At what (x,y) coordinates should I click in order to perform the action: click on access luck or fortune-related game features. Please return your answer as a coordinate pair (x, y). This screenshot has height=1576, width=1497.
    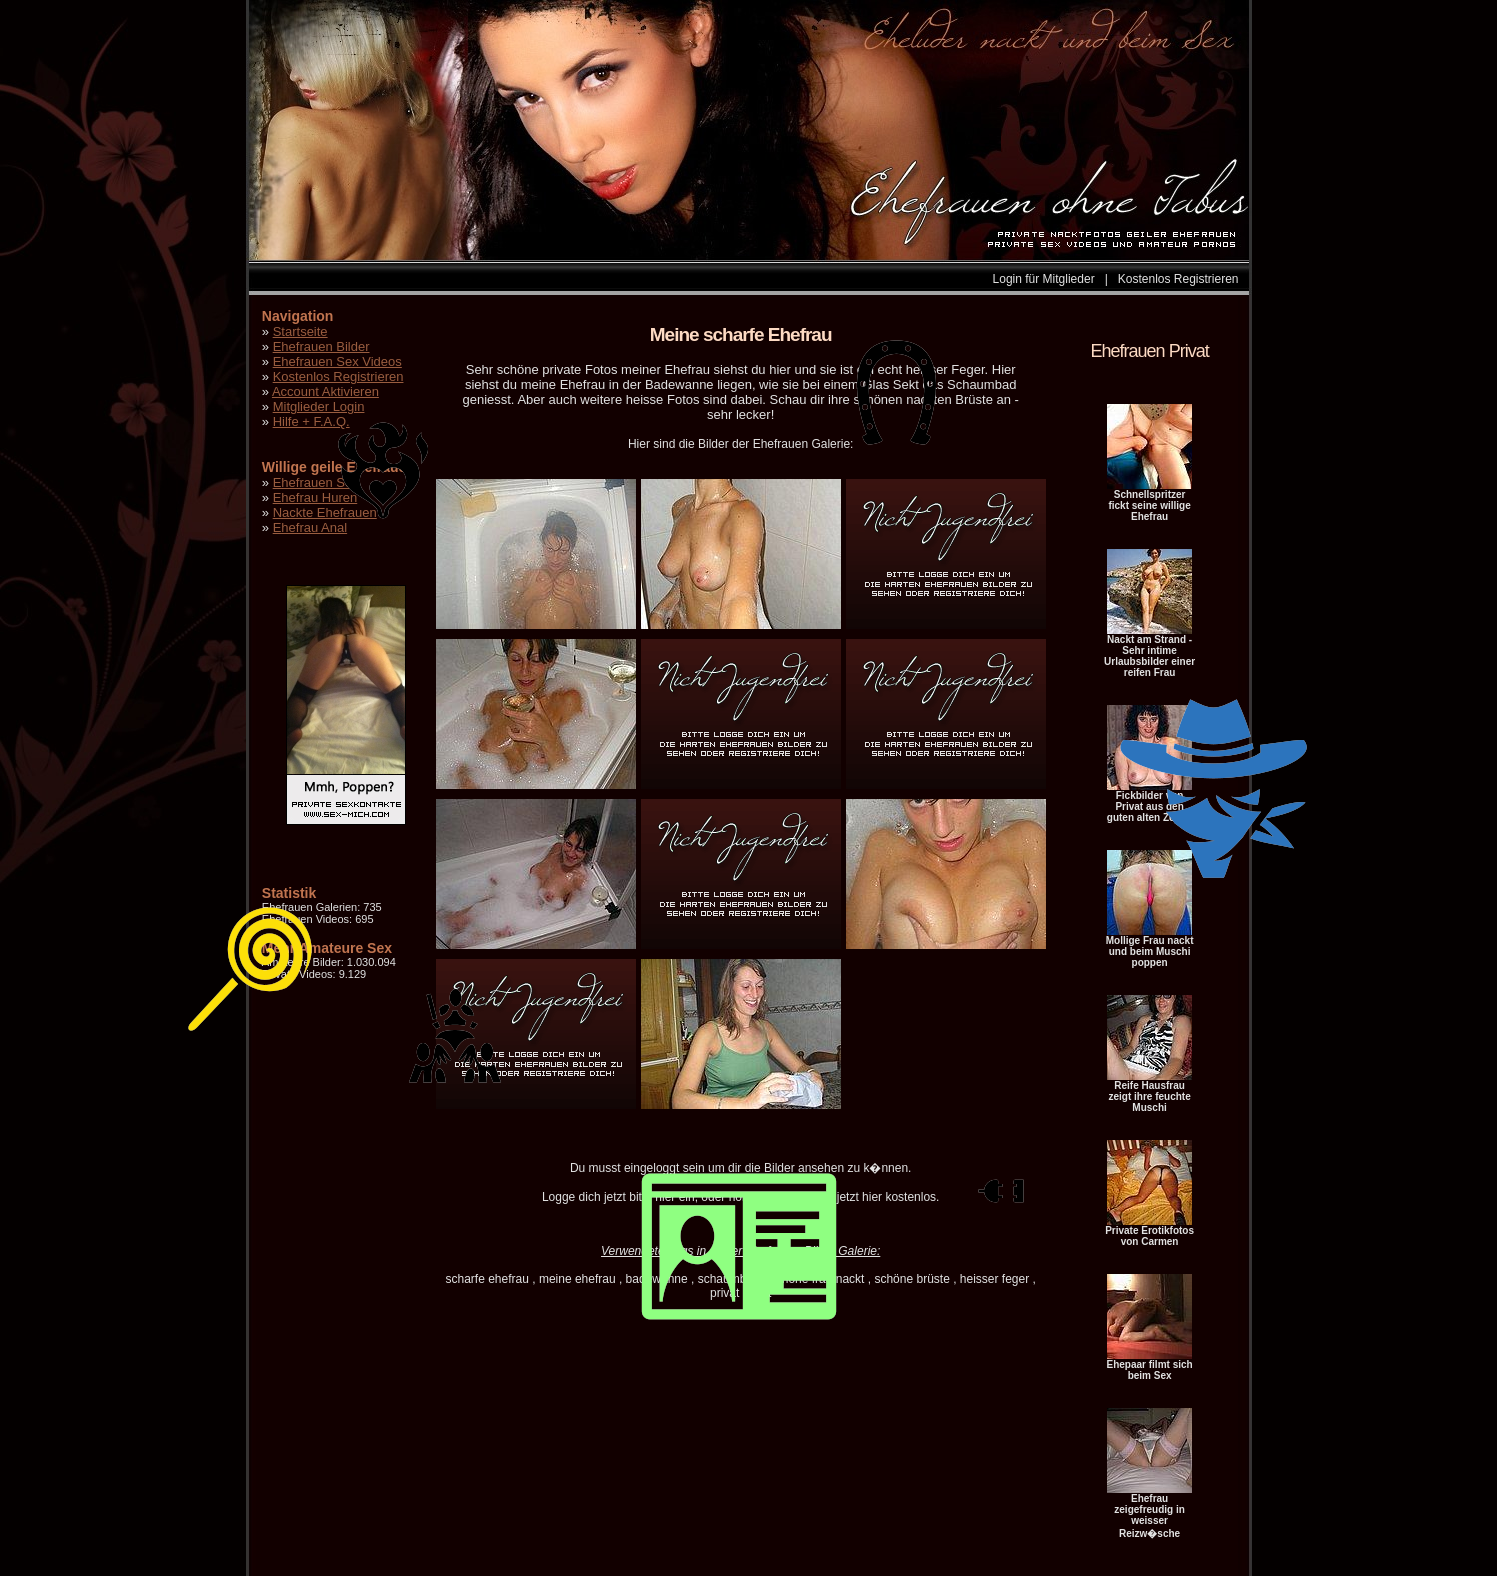
    Looking at the image, I should click on (896, 392).